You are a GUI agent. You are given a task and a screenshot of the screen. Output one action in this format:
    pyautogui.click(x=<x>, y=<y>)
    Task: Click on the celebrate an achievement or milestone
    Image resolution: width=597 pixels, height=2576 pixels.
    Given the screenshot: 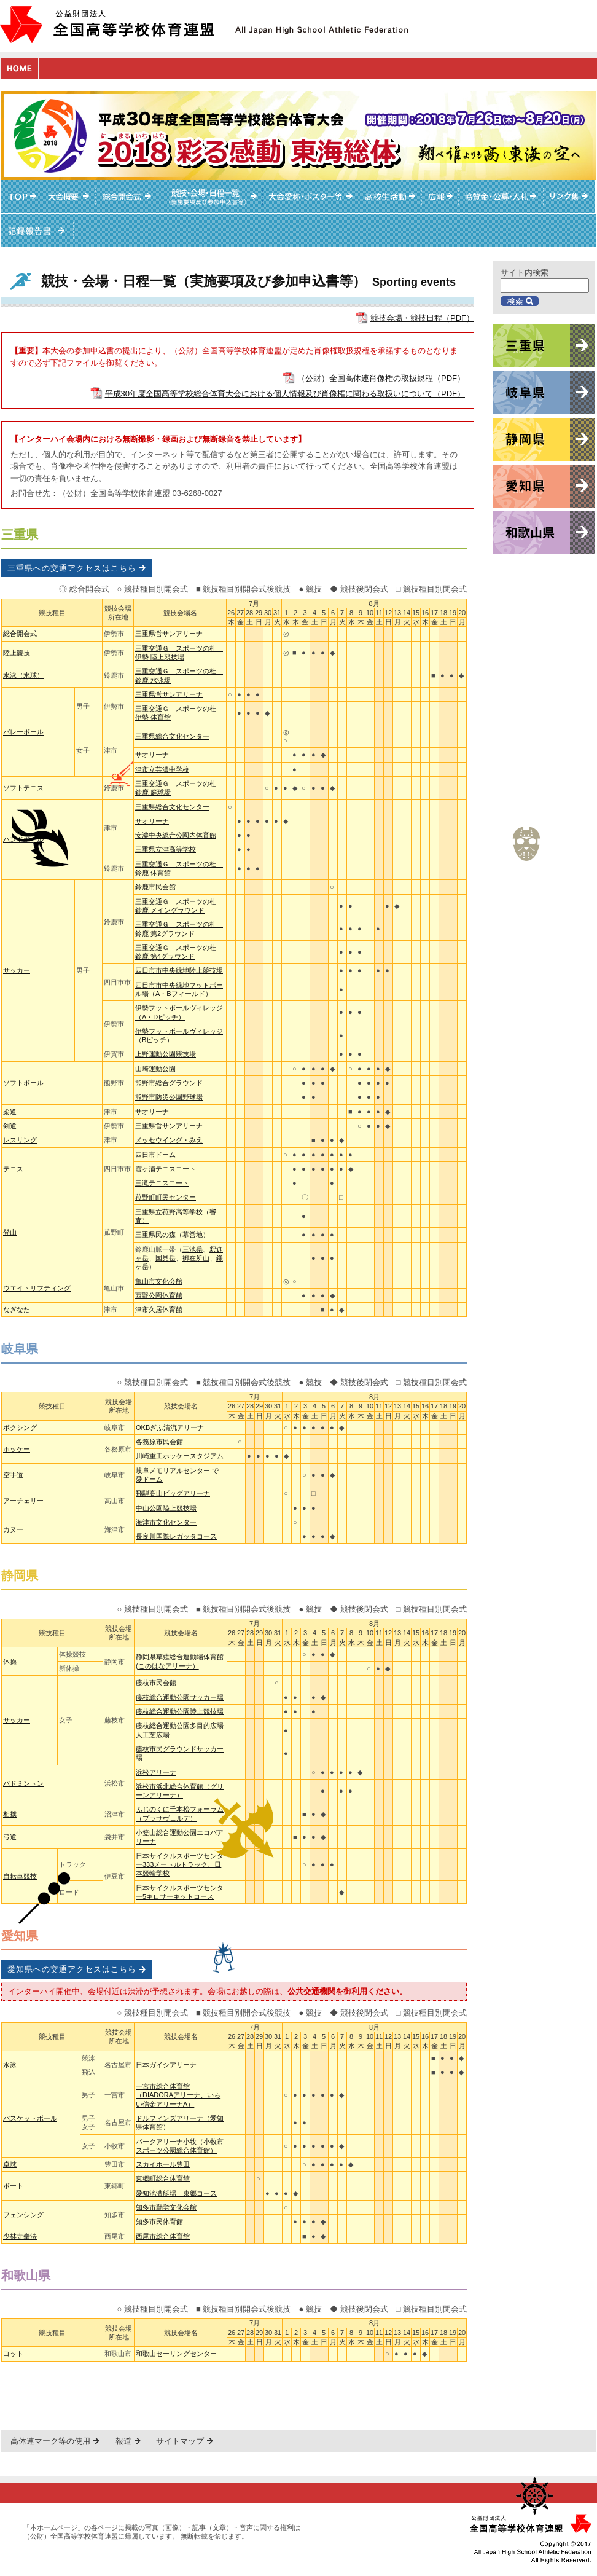 What is the action you would take?
    pyautogui.click(x=224, y=1957)
    